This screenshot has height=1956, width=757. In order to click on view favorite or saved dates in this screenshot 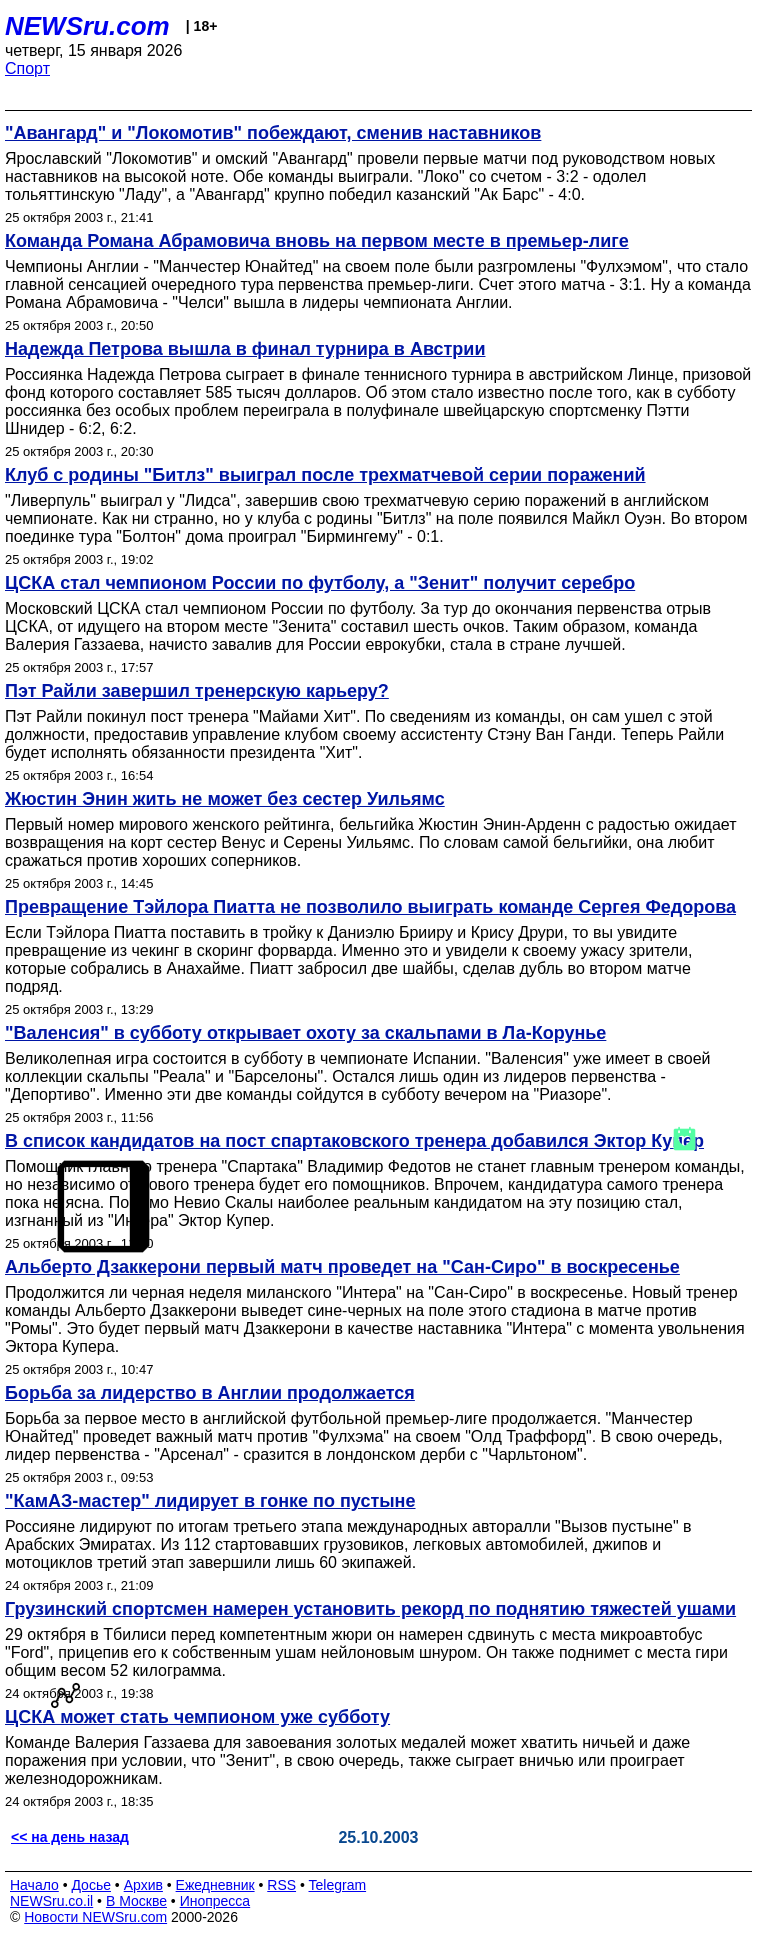, I will do `click(684, 1139)`.